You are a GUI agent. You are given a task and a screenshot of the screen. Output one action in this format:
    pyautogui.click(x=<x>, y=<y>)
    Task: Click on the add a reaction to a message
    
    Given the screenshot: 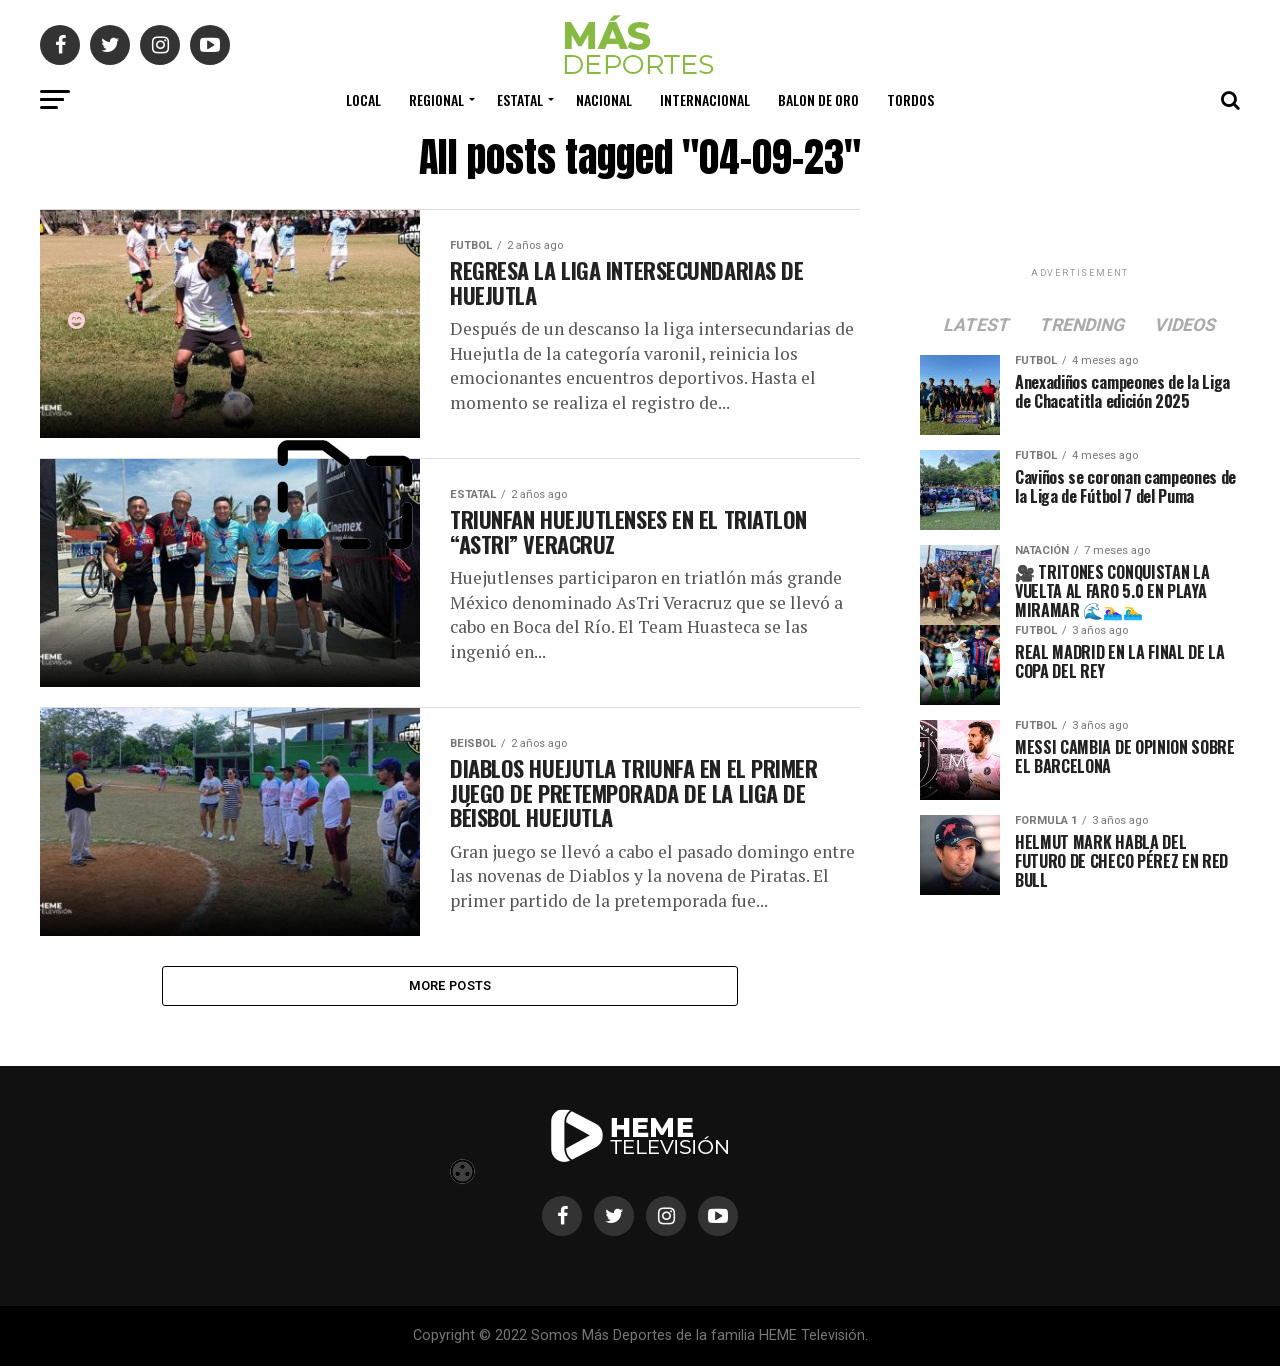 What is the action you would take?
    pyautogui.click(x=76, y=320)
    